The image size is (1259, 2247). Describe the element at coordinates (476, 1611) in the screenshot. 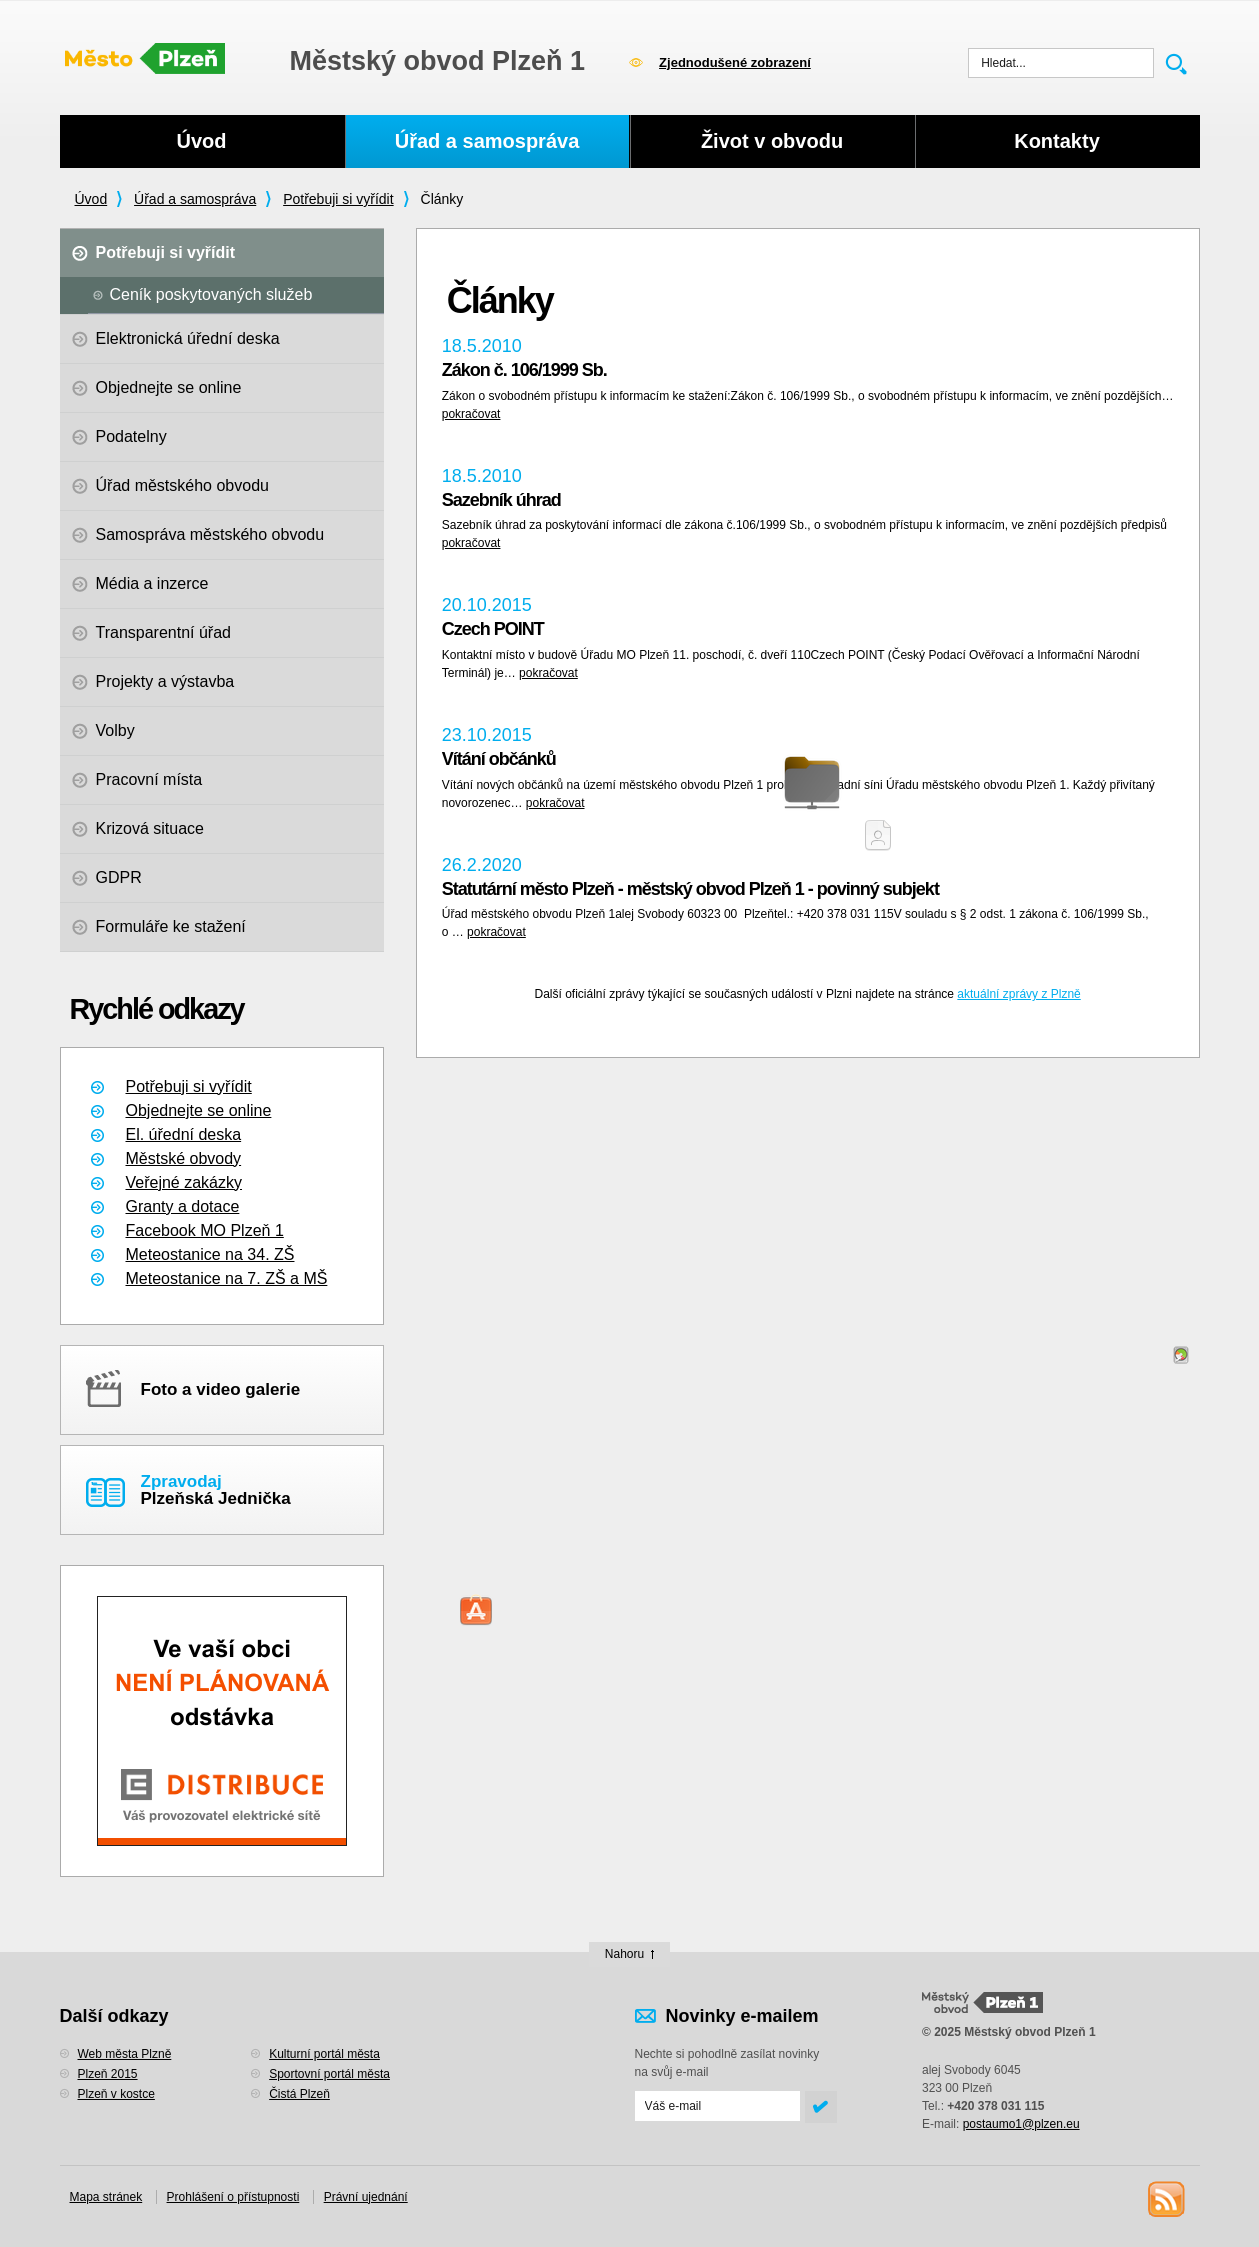

I see `open the software center to browse and install applications` at that location.